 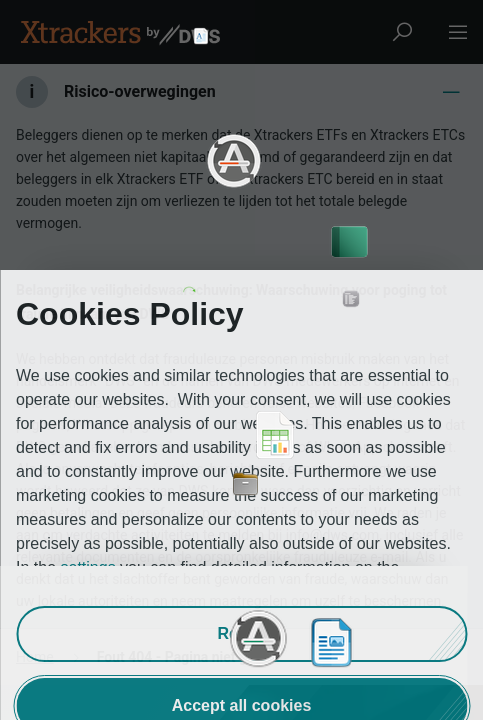 What do you see at coordinates (331, 642) in the screenshot?
I see `open a libreoffice writer document` at bounding box center [331, 642].